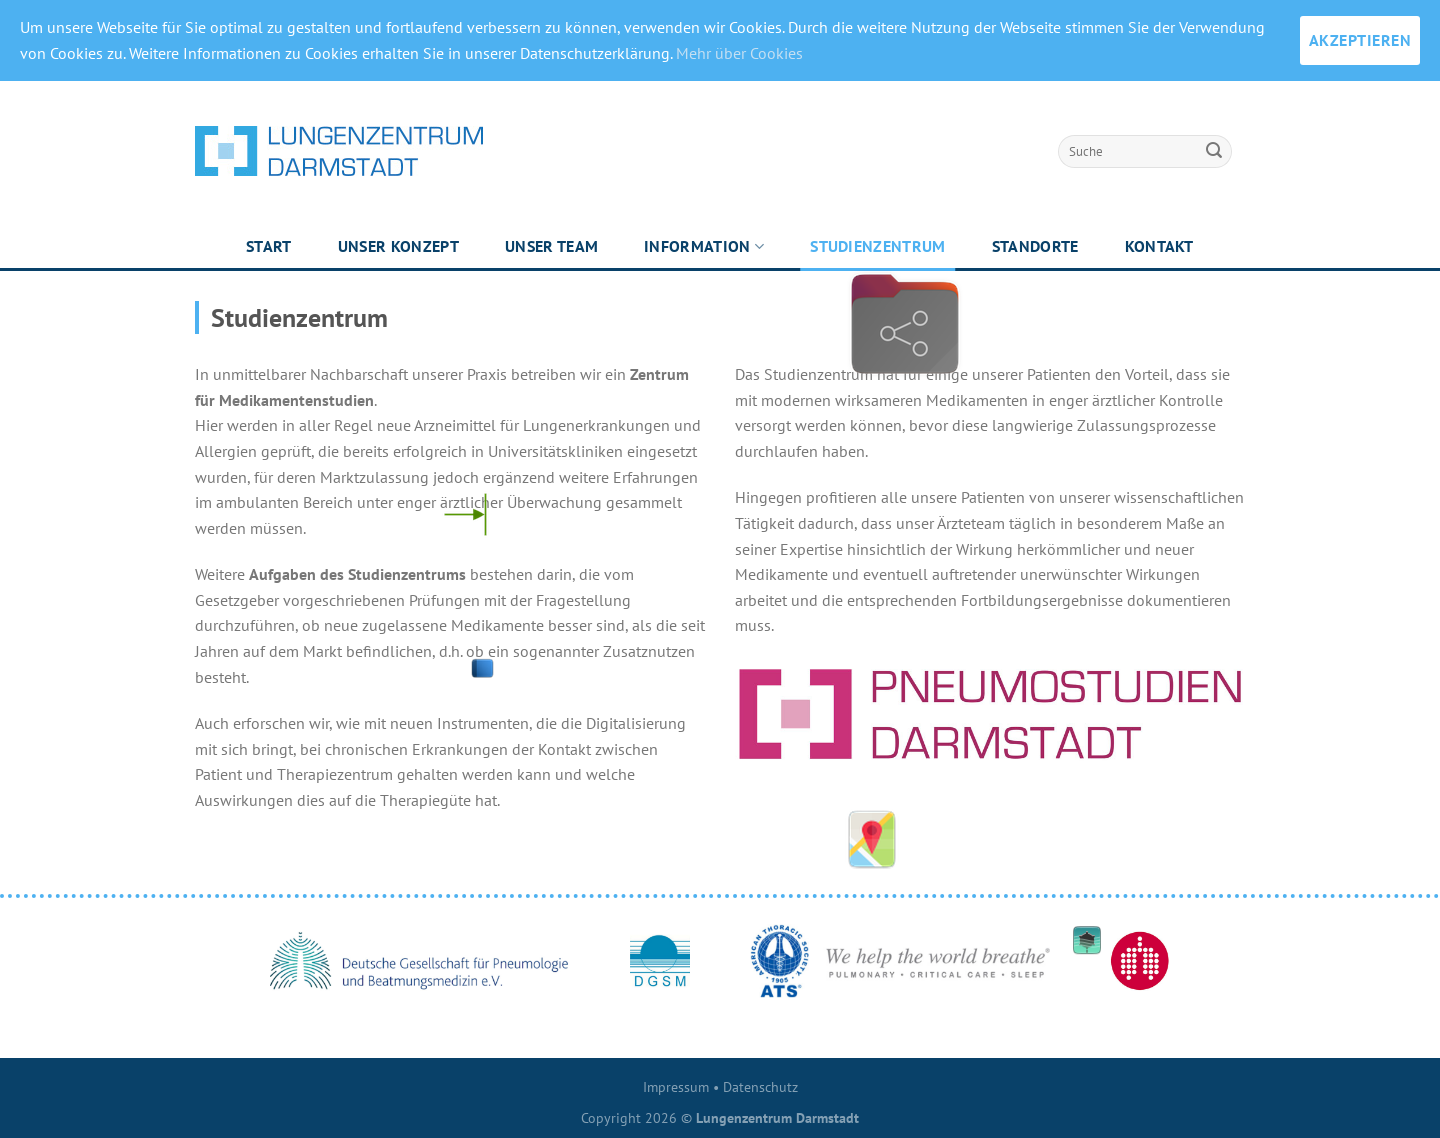 The width and height of the screenshot is (1440, 1138). What do you see at coordinates (1087, 940) in the screenshot?
I see `launch gnome mines game` at bounding box center [1087, 940].